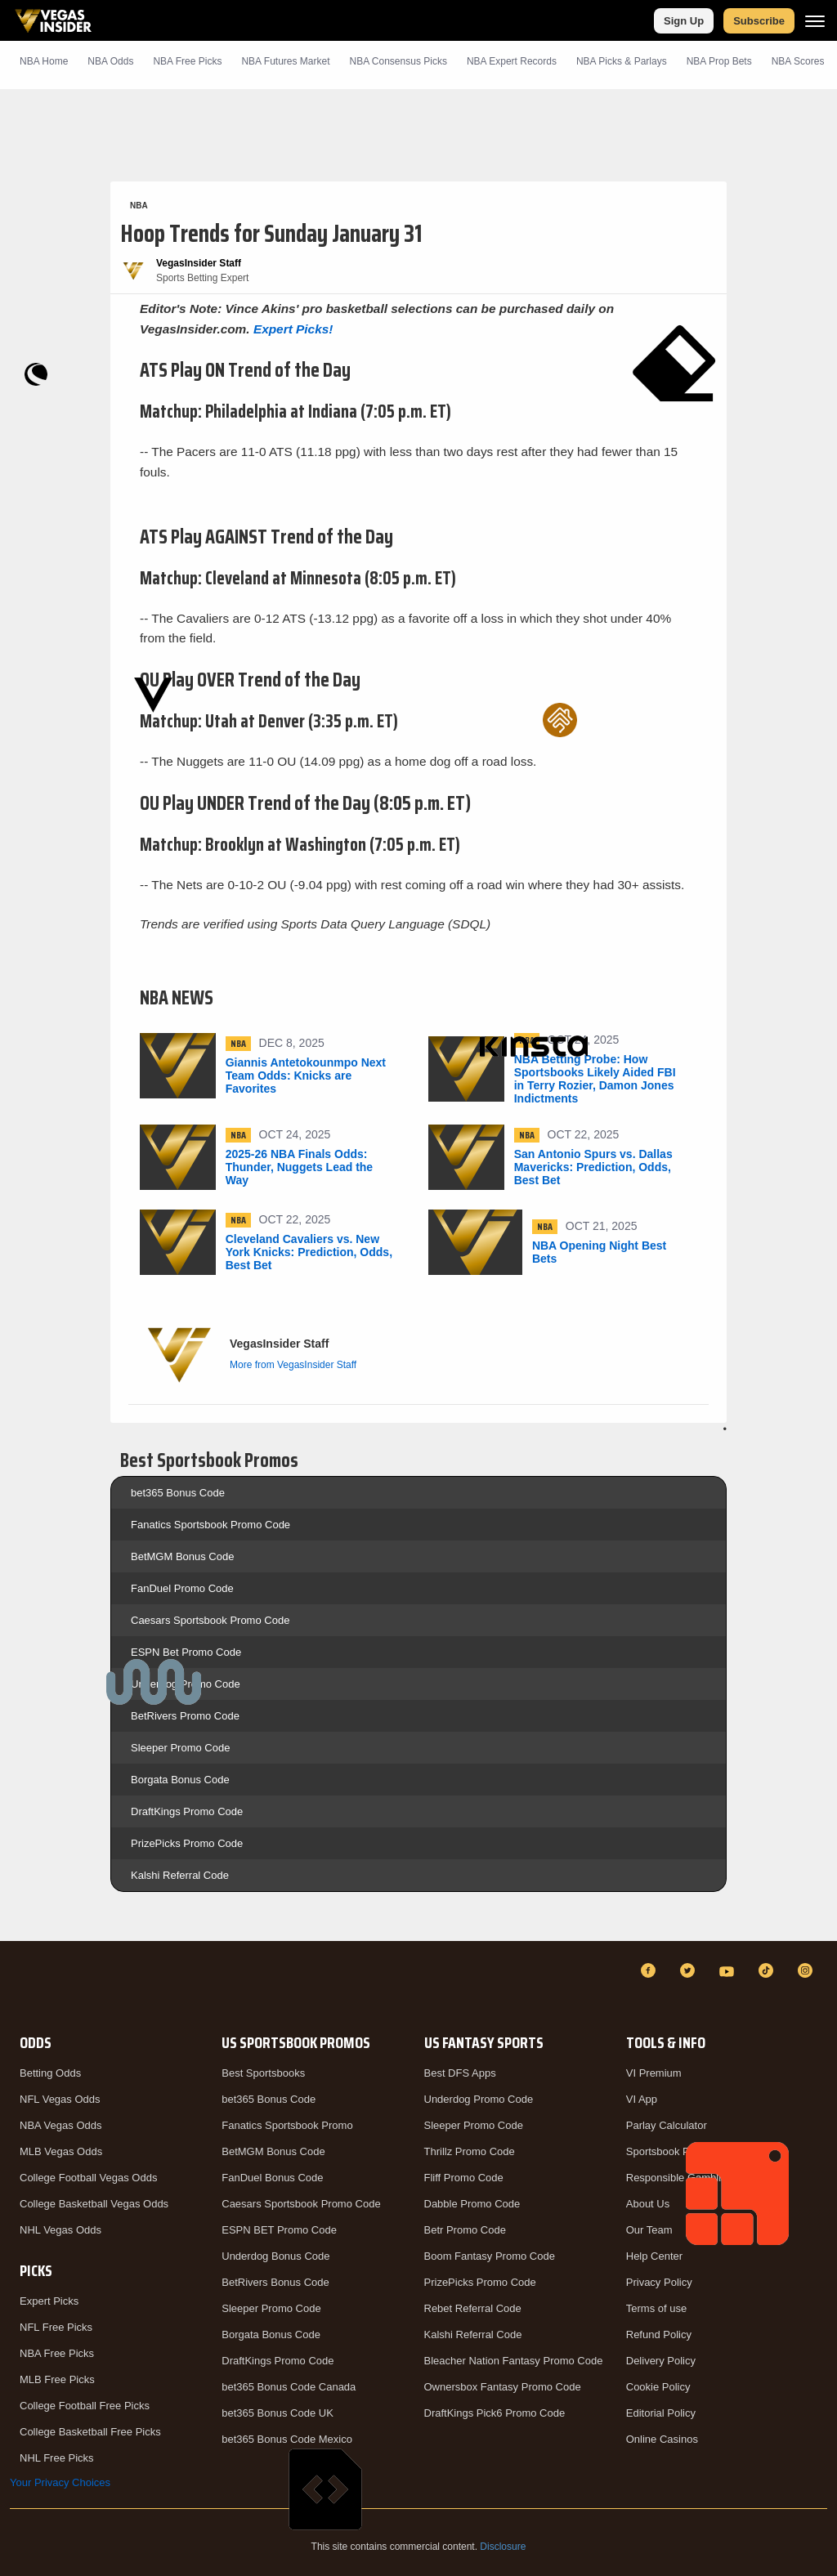 The width and height of the screenshot is (837, 2576). I want to click on erase or clear content, so click(676, 364).